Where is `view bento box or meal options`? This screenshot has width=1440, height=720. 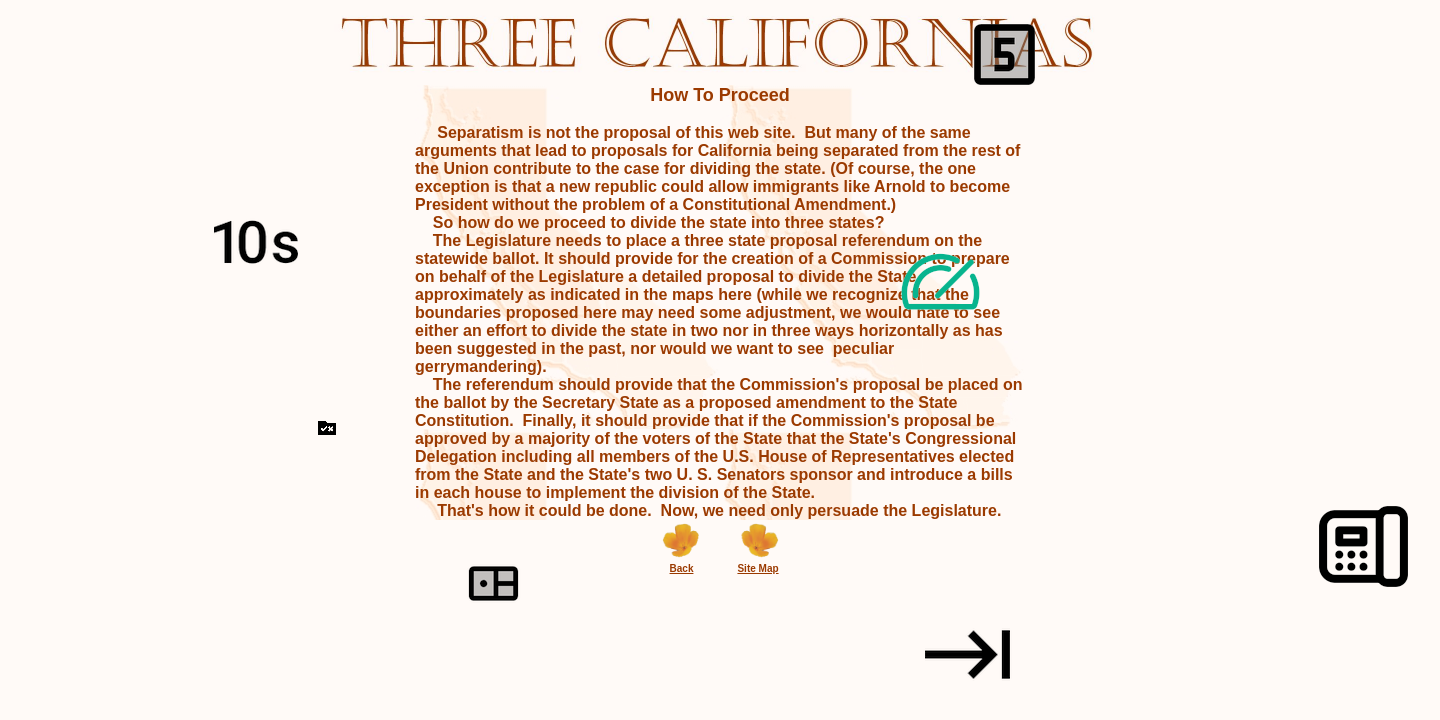
view bento box or meal options is located at coordinates (493, 583).